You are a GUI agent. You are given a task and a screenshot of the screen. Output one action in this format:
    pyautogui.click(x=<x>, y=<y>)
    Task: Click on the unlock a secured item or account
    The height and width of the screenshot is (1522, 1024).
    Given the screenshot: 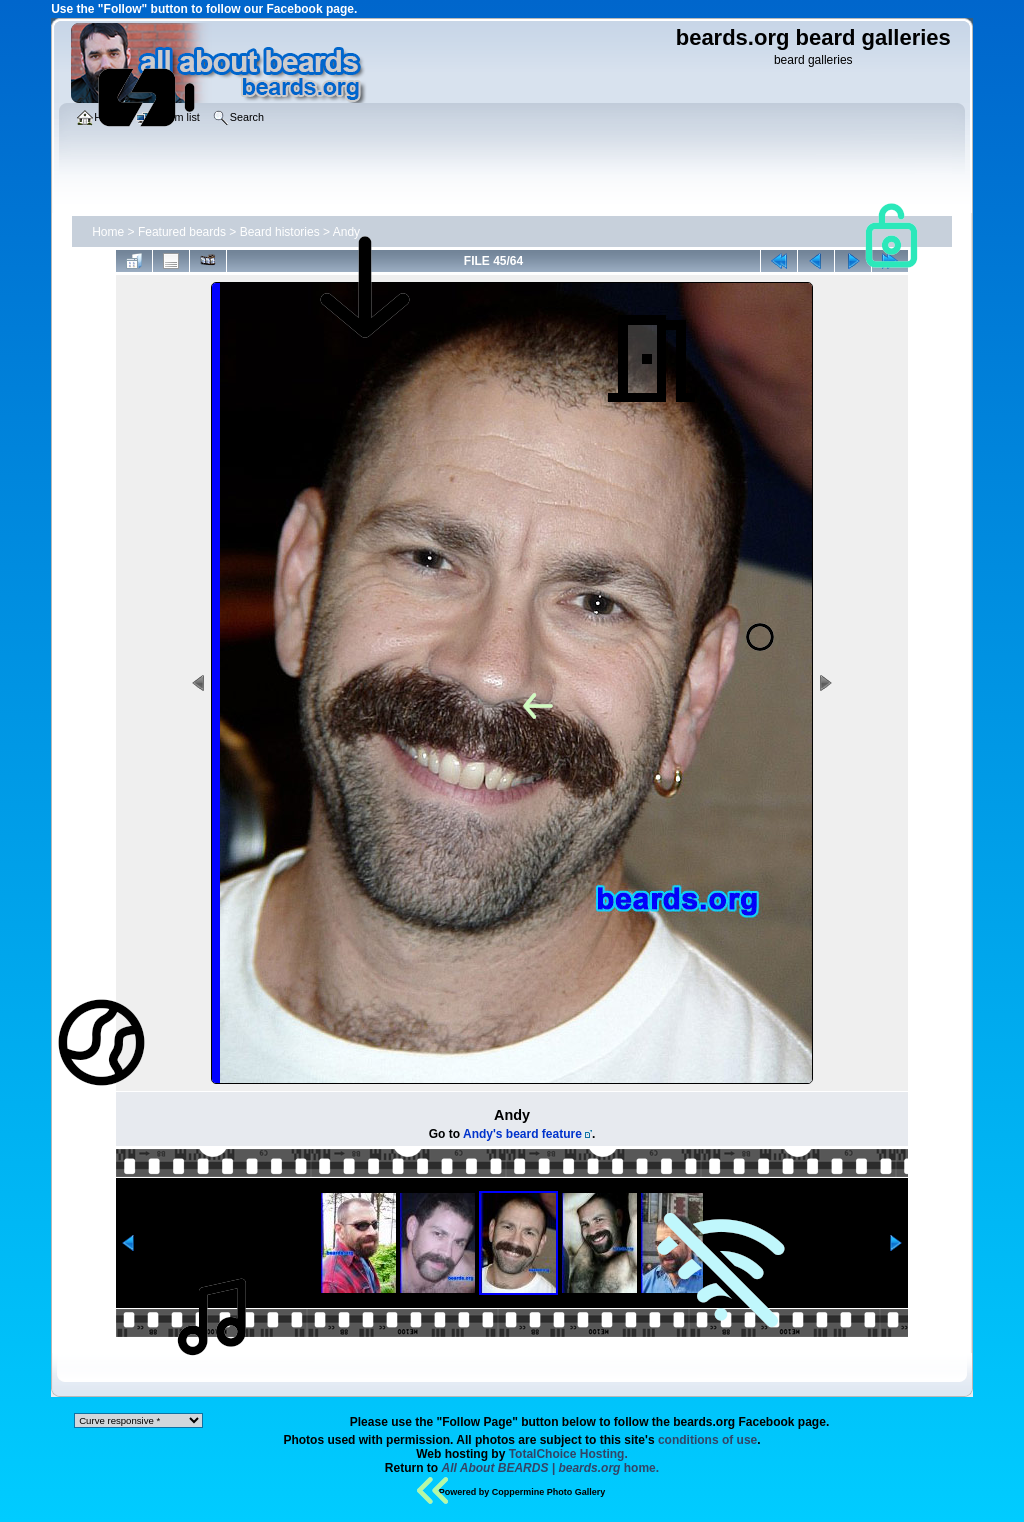 What is the action you would take?
    pyautogui.click(x=891, y=235)
    